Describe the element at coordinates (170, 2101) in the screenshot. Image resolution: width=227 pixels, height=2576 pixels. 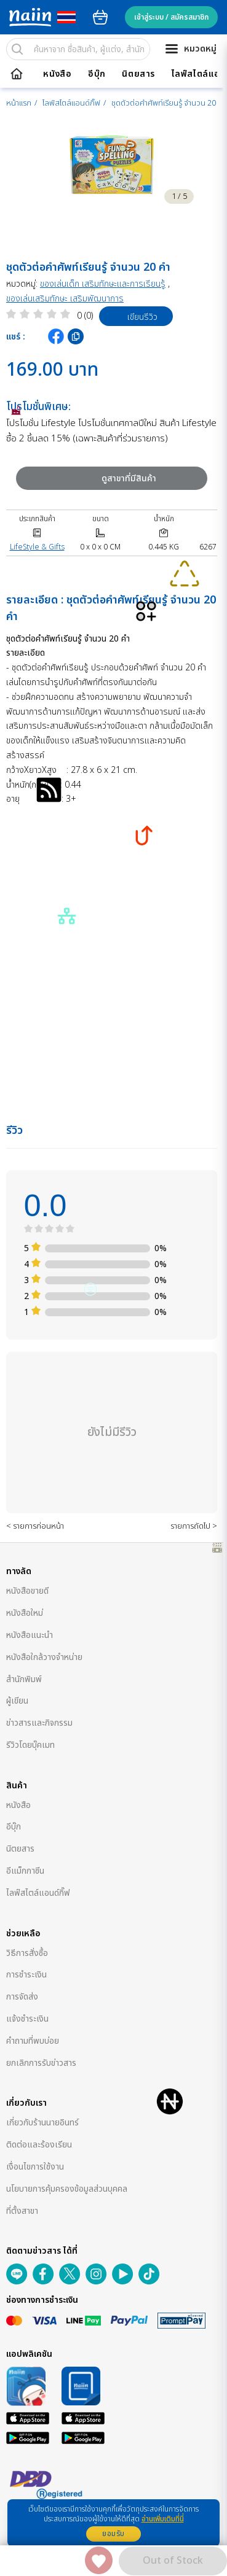
I see `view balance in Nigerian naira` at that location.